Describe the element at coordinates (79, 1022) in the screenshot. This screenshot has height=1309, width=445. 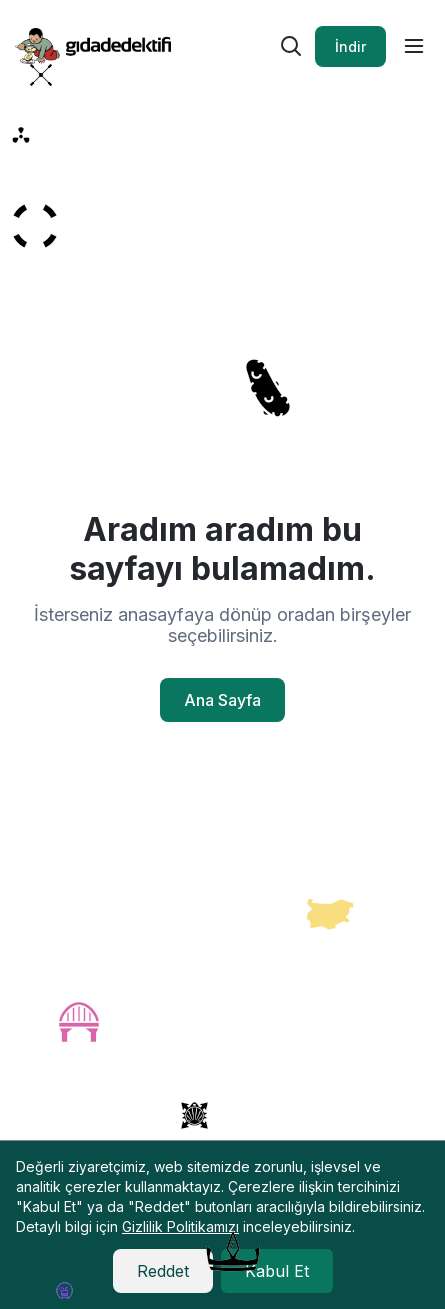
I see `navigate to bridges or infrastructure on a map` at that location.